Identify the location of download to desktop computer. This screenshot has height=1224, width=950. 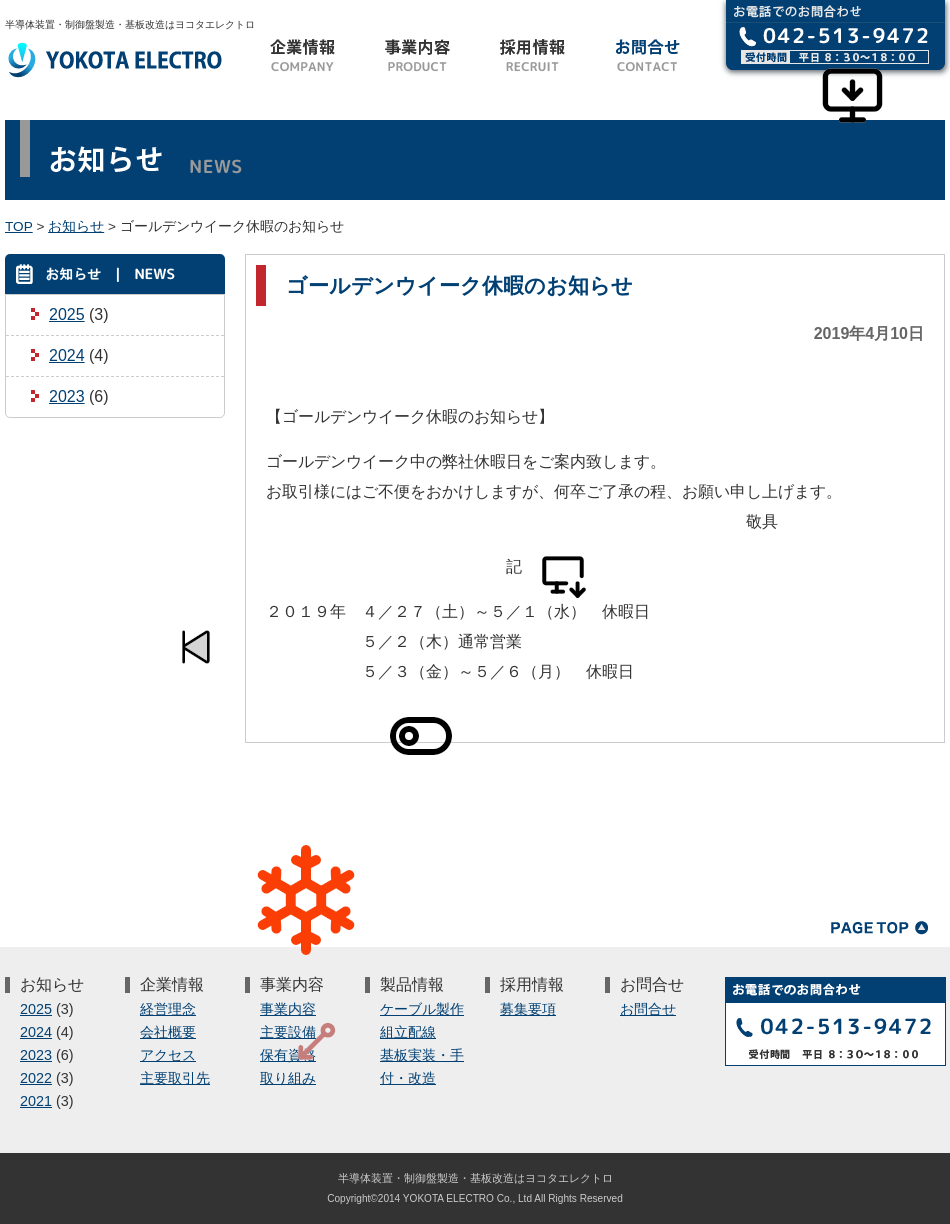
(563, 575).